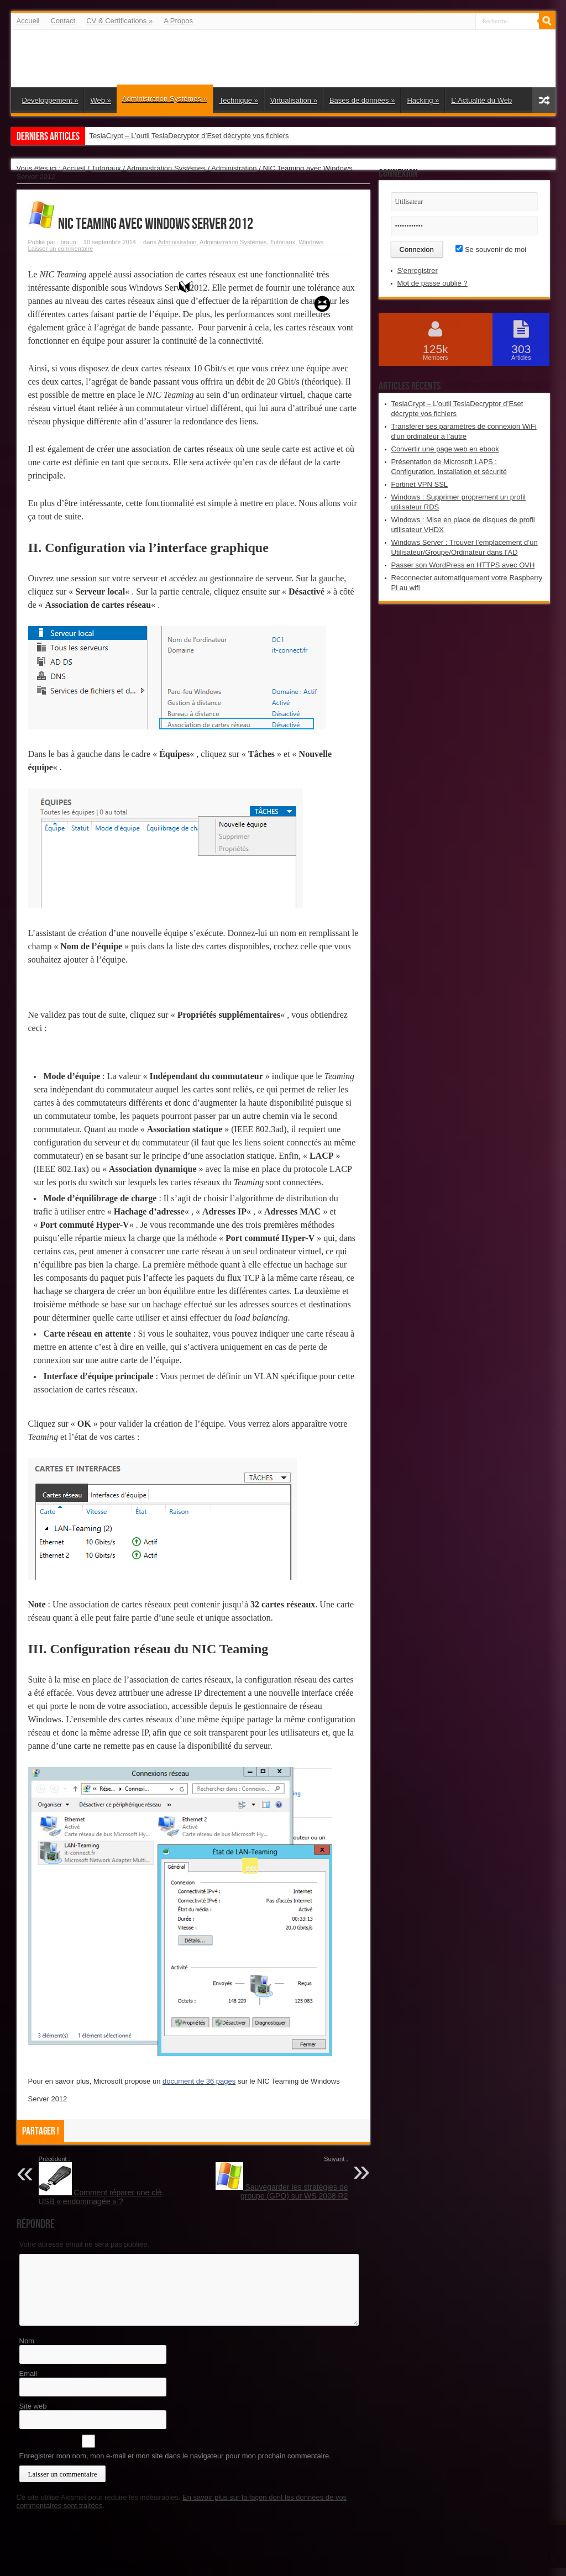 The width and height of the screenshot is (566, 2576). I want to click on visit Material for MkDocs documentation, so click(186, 287).